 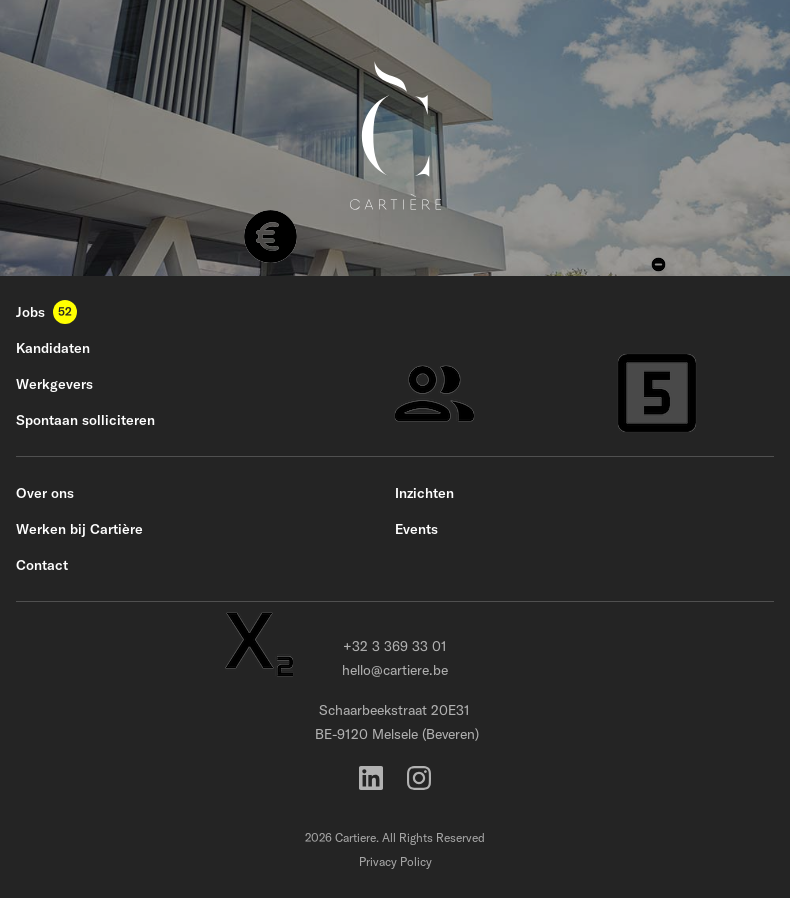 What do you see at coordinates (657, 393) in the screenshot?
I see `indicates step 5 in a multi-step process` at bounding box center [657, 393].